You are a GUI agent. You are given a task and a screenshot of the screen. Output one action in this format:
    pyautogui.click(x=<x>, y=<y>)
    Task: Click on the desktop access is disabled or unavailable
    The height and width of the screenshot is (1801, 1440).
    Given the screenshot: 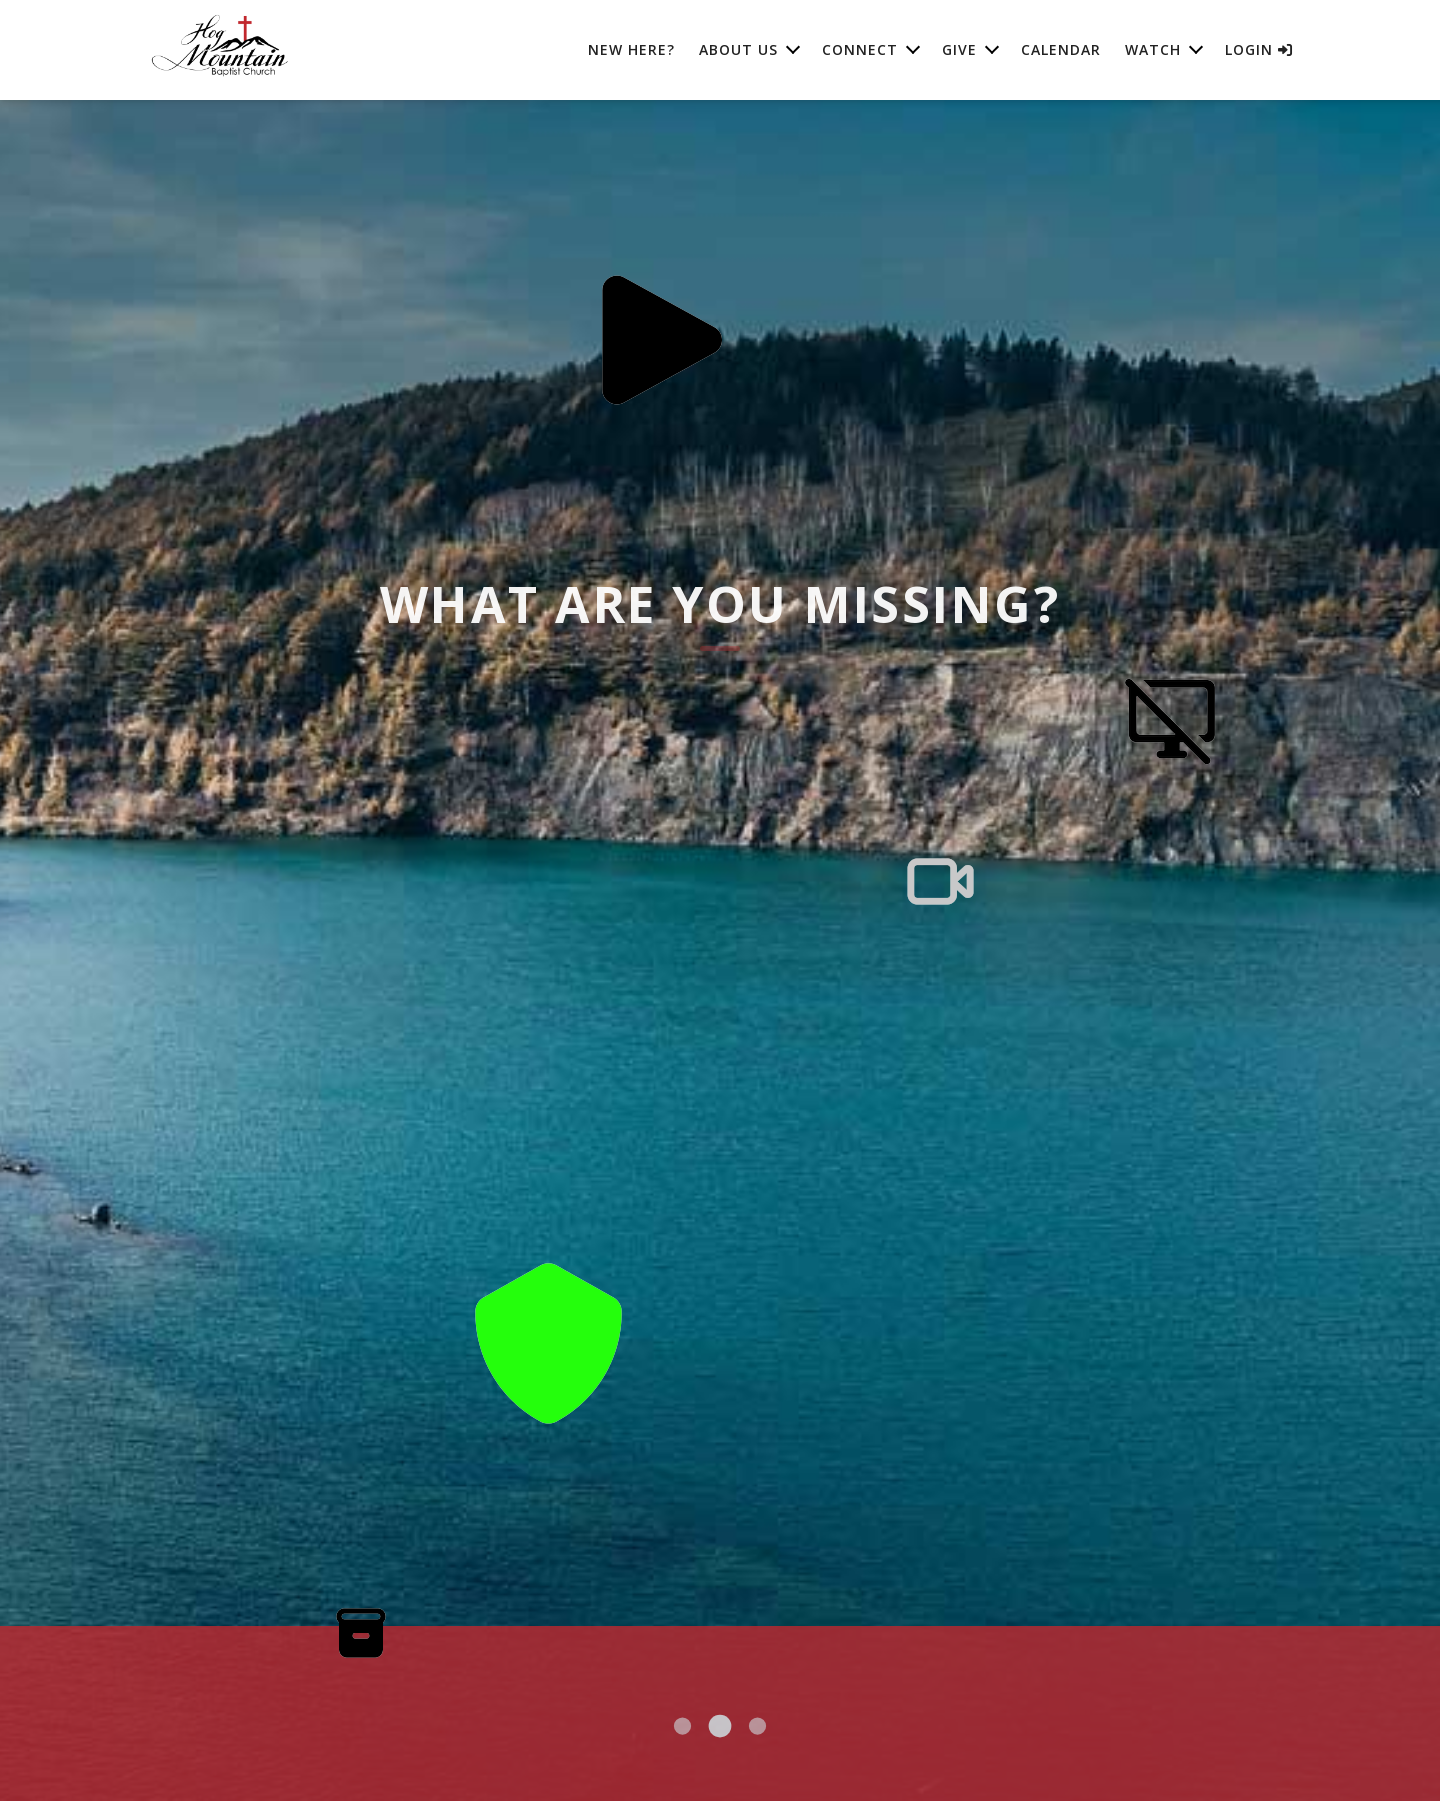 What is the action you would take?
    pyautogui.click(x=1172, y=719)
    